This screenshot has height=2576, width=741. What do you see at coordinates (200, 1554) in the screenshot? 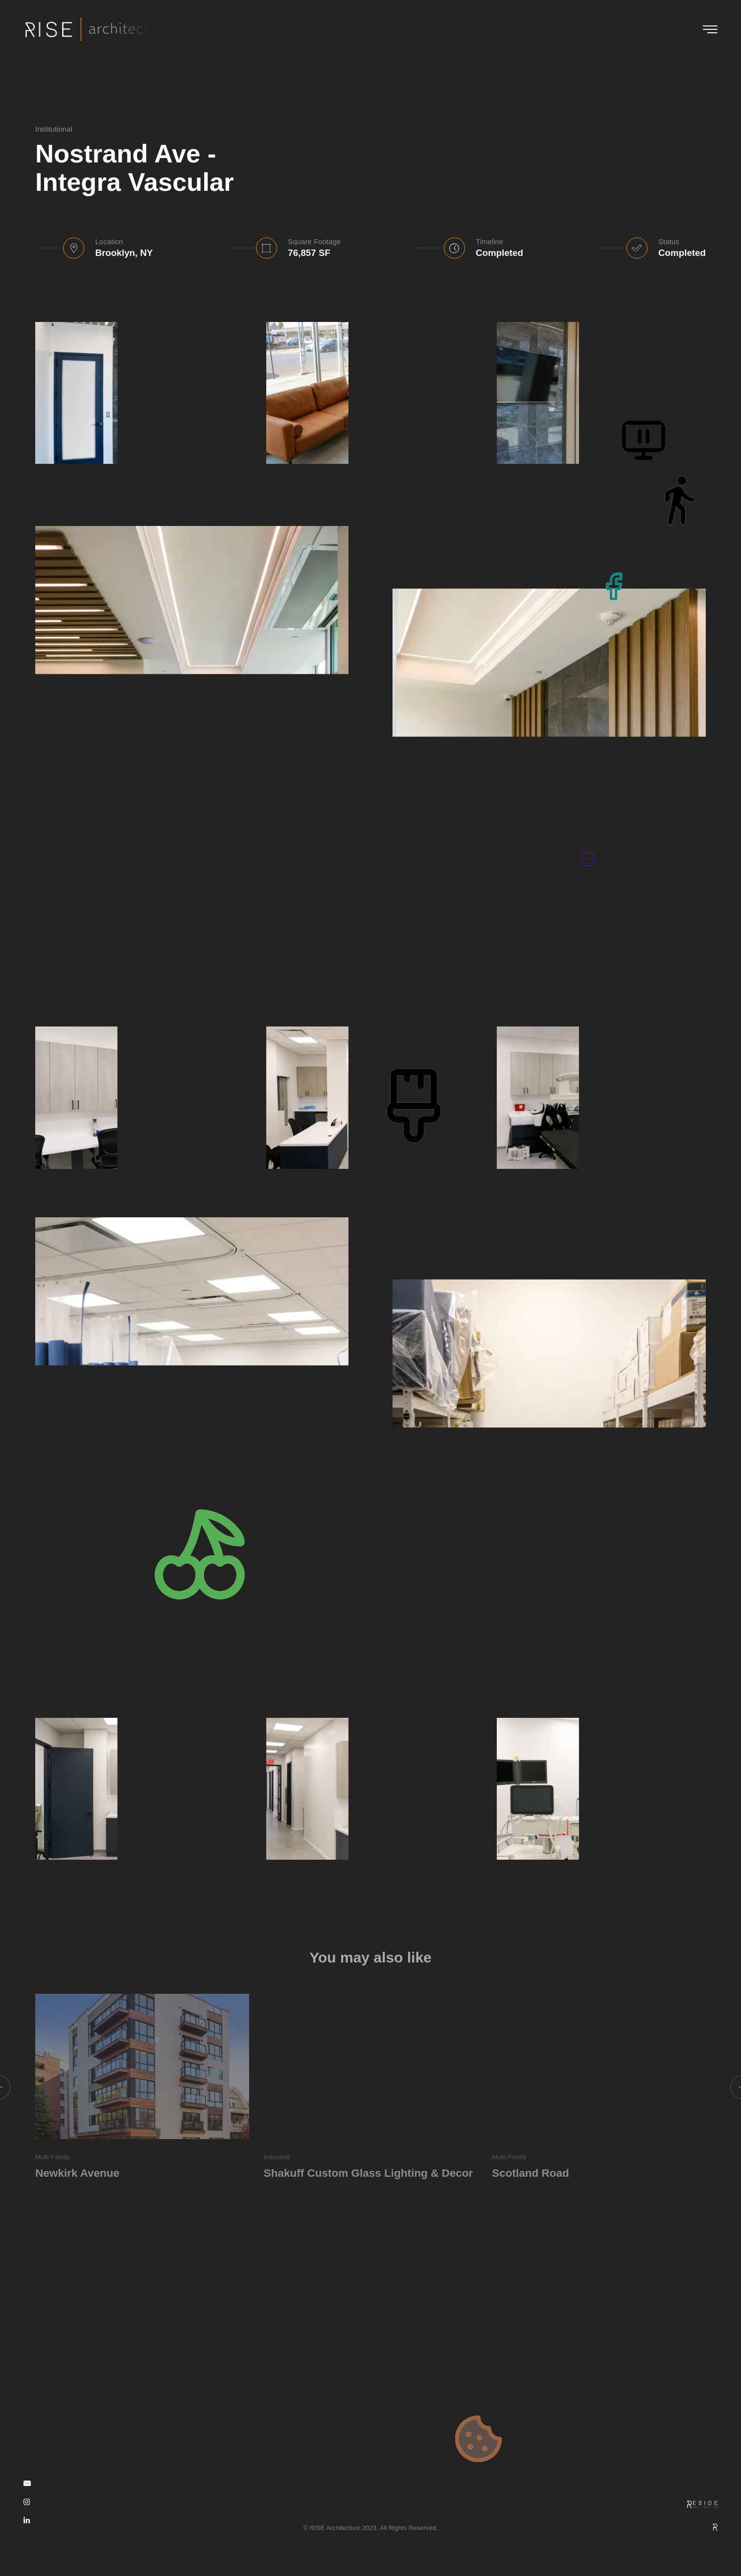
I see `indicates fruit or food category` at bounding box center [200, 1554].